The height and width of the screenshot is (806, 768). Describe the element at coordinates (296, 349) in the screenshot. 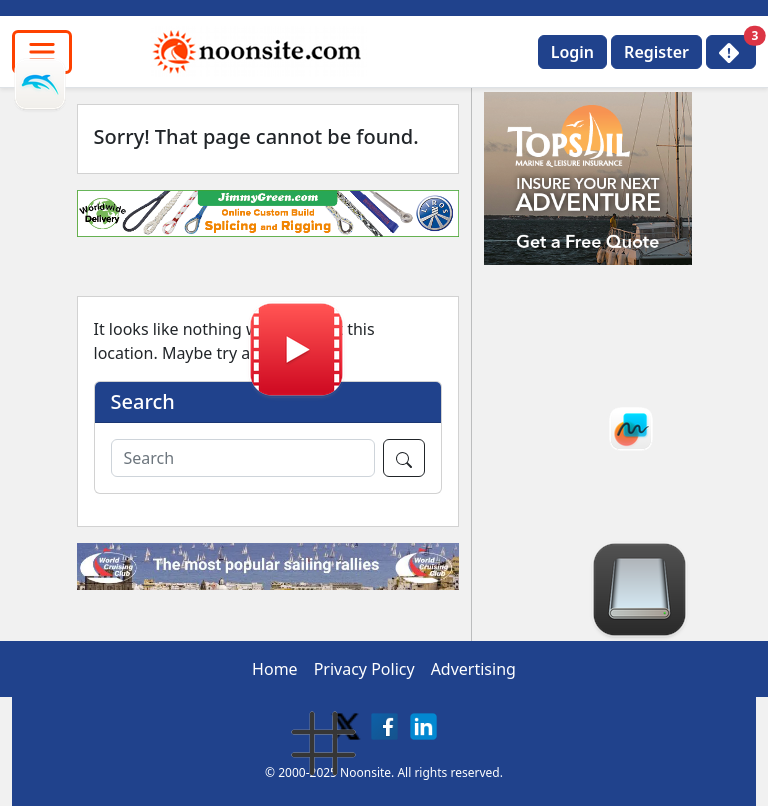

I see `open copypastegrab video downloader app` at that location.